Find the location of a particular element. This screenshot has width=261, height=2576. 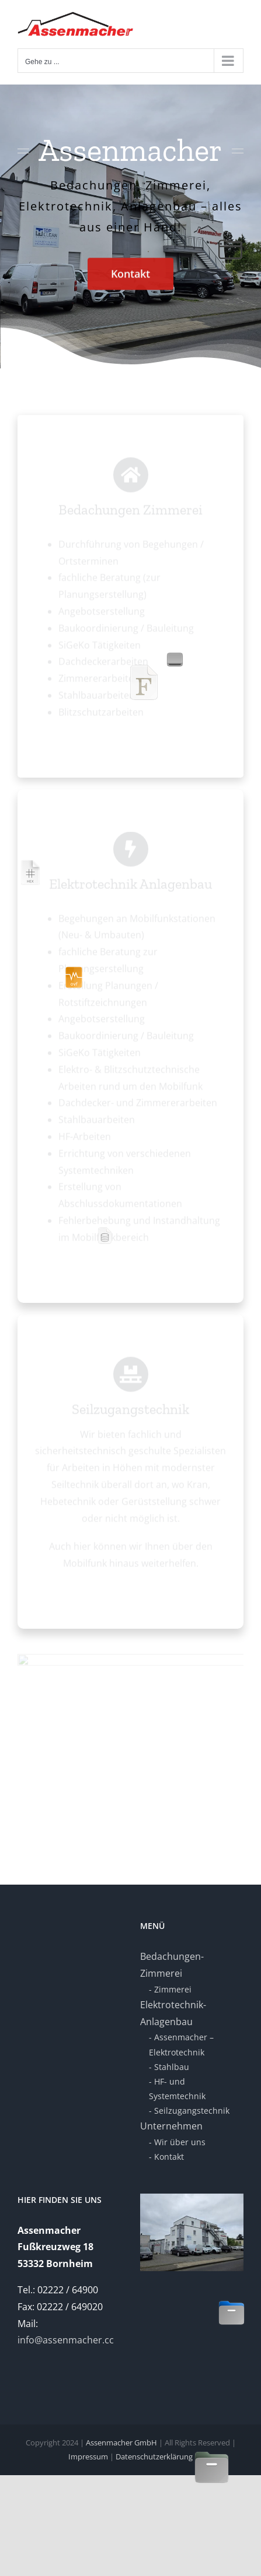

open the file manager application is located at coordinates (231, 2313).